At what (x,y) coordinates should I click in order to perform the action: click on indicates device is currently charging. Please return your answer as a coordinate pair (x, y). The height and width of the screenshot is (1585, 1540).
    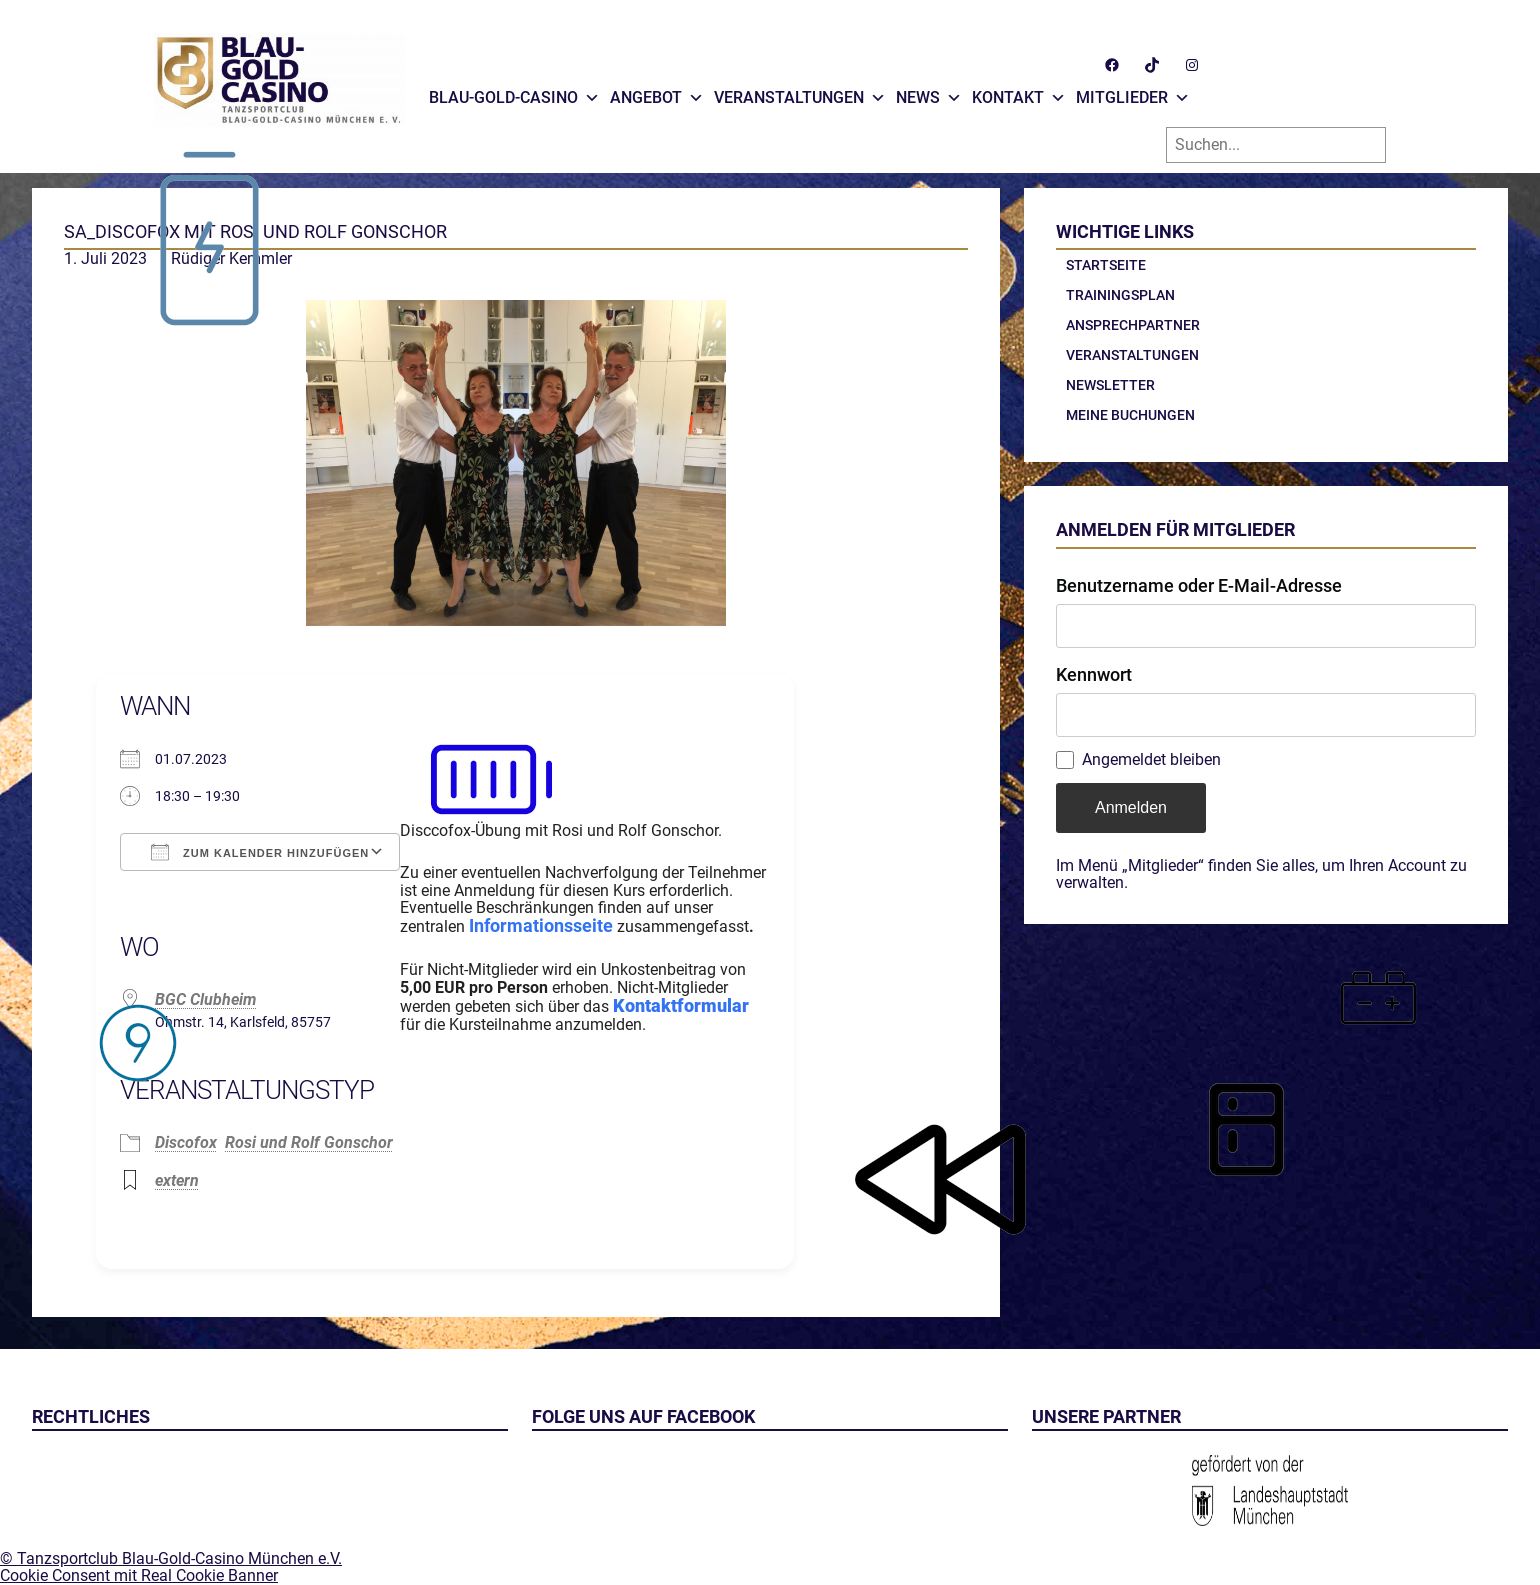
    Looking at the image, I should click on (209, 241).